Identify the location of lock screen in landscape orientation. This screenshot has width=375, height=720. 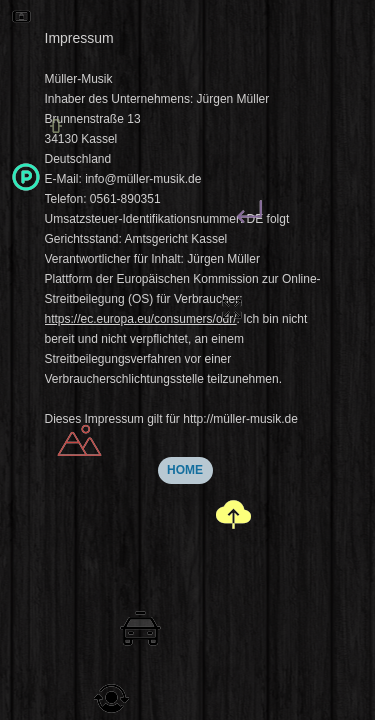
(21, 16).